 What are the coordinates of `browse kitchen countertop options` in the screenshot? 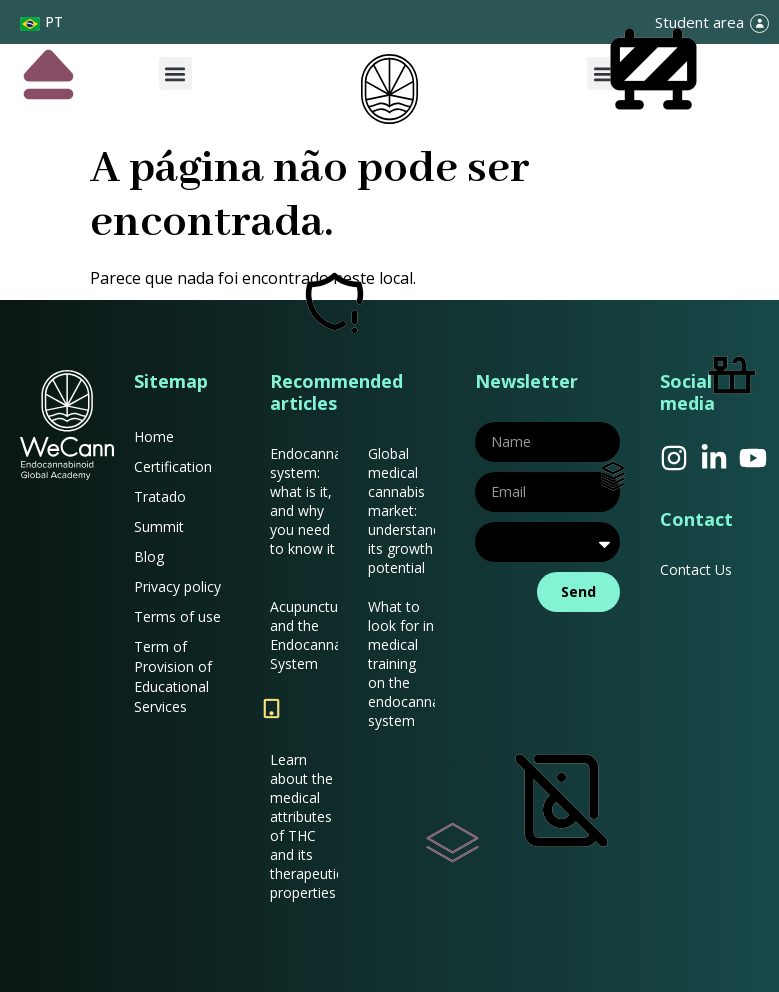 It's located at (732, 375).